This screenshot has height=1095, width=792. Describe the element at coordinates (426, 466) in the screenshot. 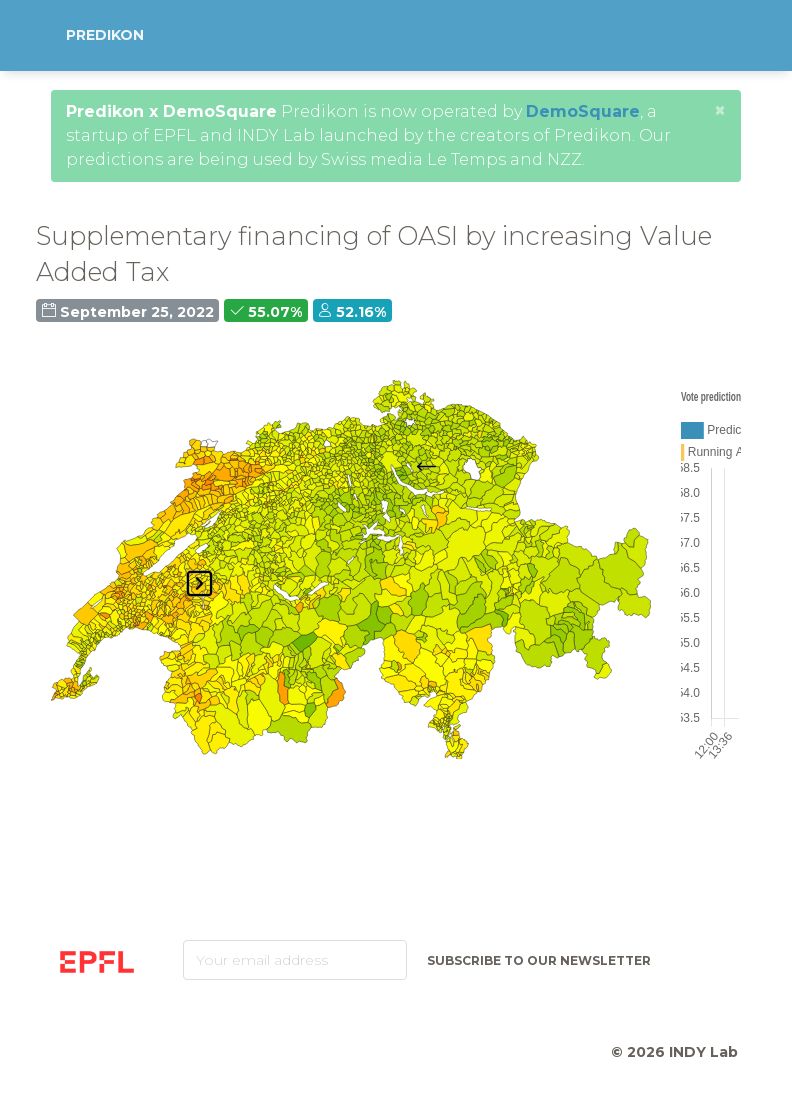

I see `move item to the left` at that location.